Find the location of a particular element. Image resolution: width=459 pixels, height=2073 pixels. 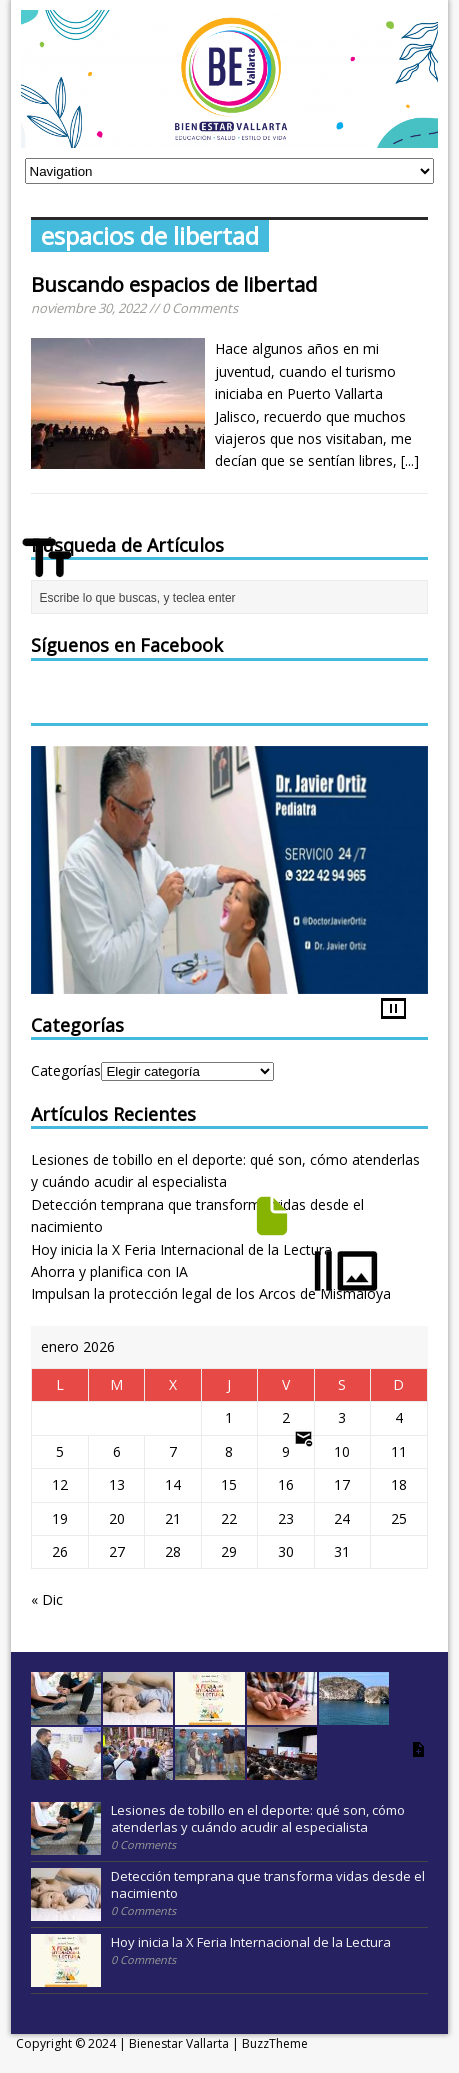

adjust text formatting options is located at coordinates (47, 559).